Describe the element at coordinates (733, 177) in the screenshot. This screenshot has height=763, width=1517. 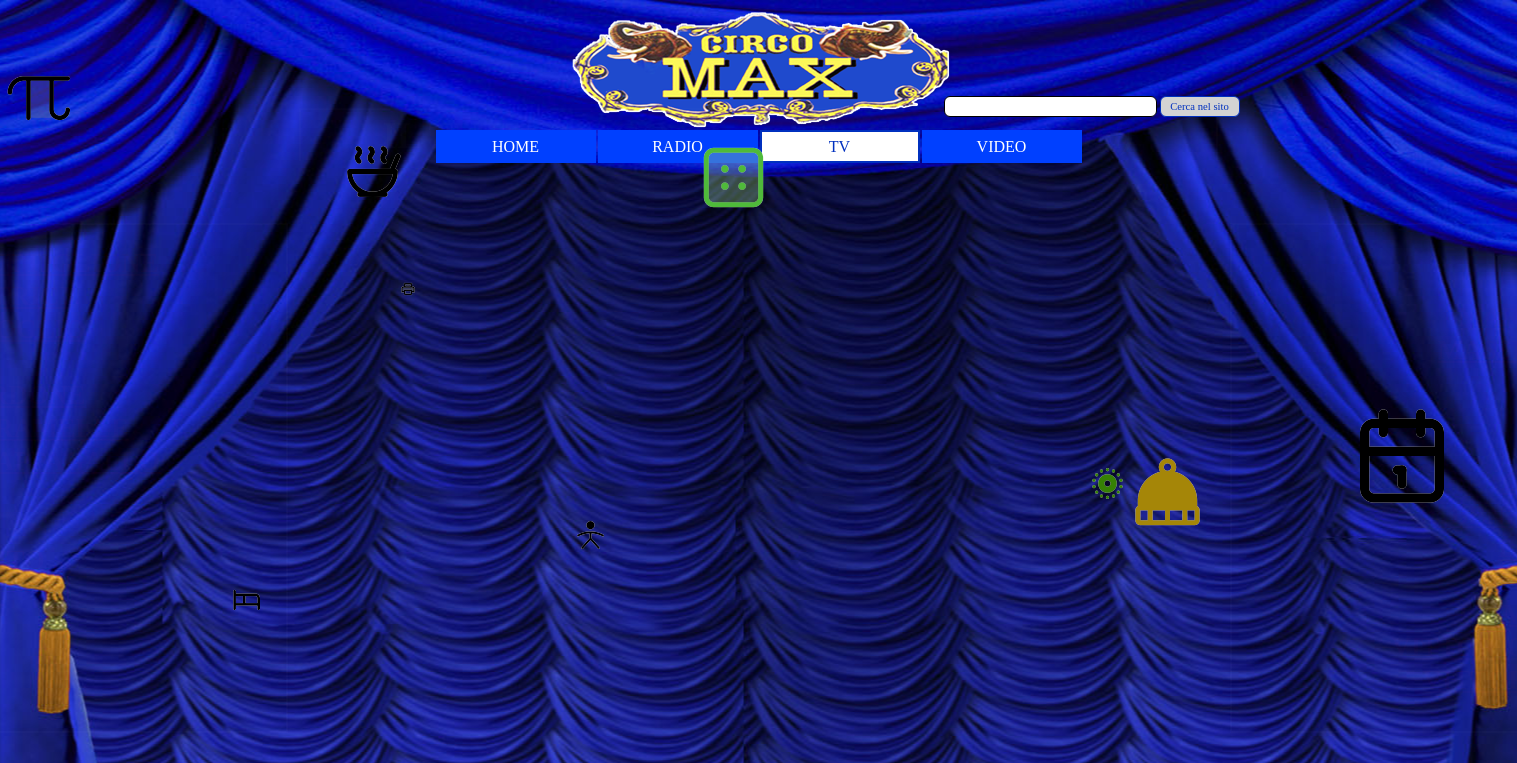
I see `represents a dice roll result of four` at that location.